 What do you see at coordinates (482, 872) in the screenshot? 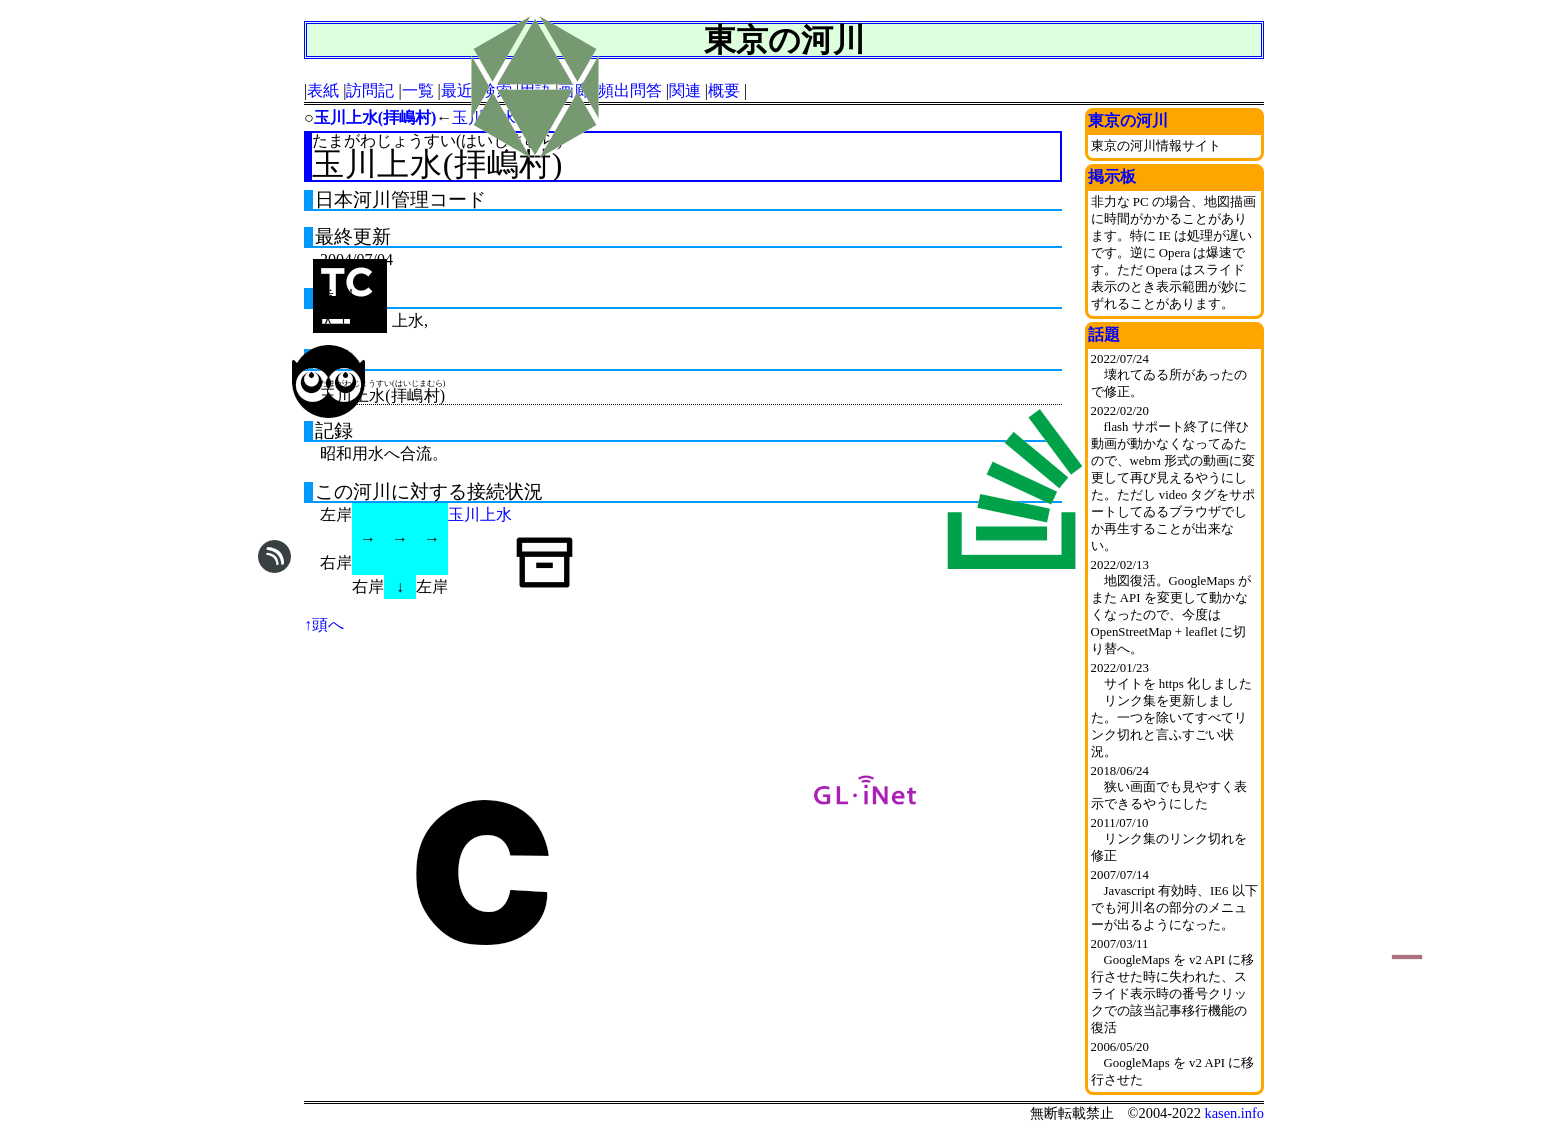
I see `C programming language logo` at bounding box center [482, 872].